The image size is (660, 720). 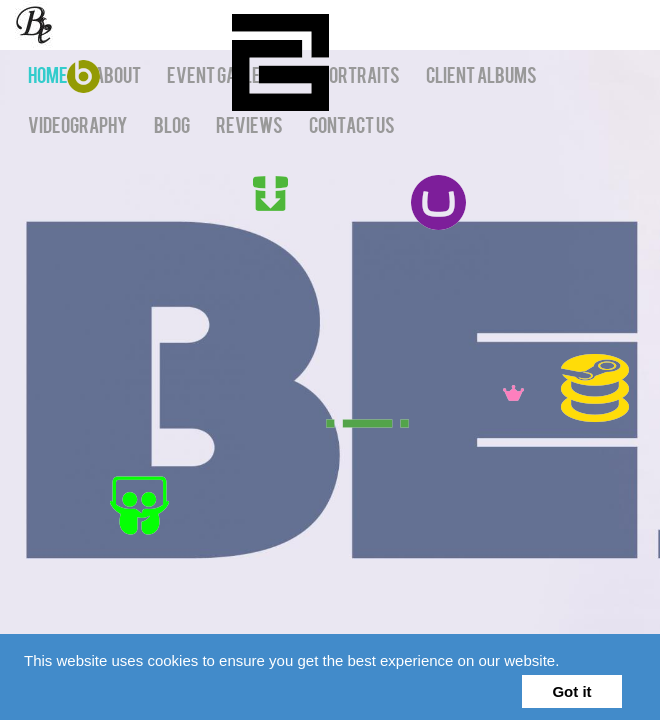 I want to click on web awesome brand logo, so click(x=513, y=393).